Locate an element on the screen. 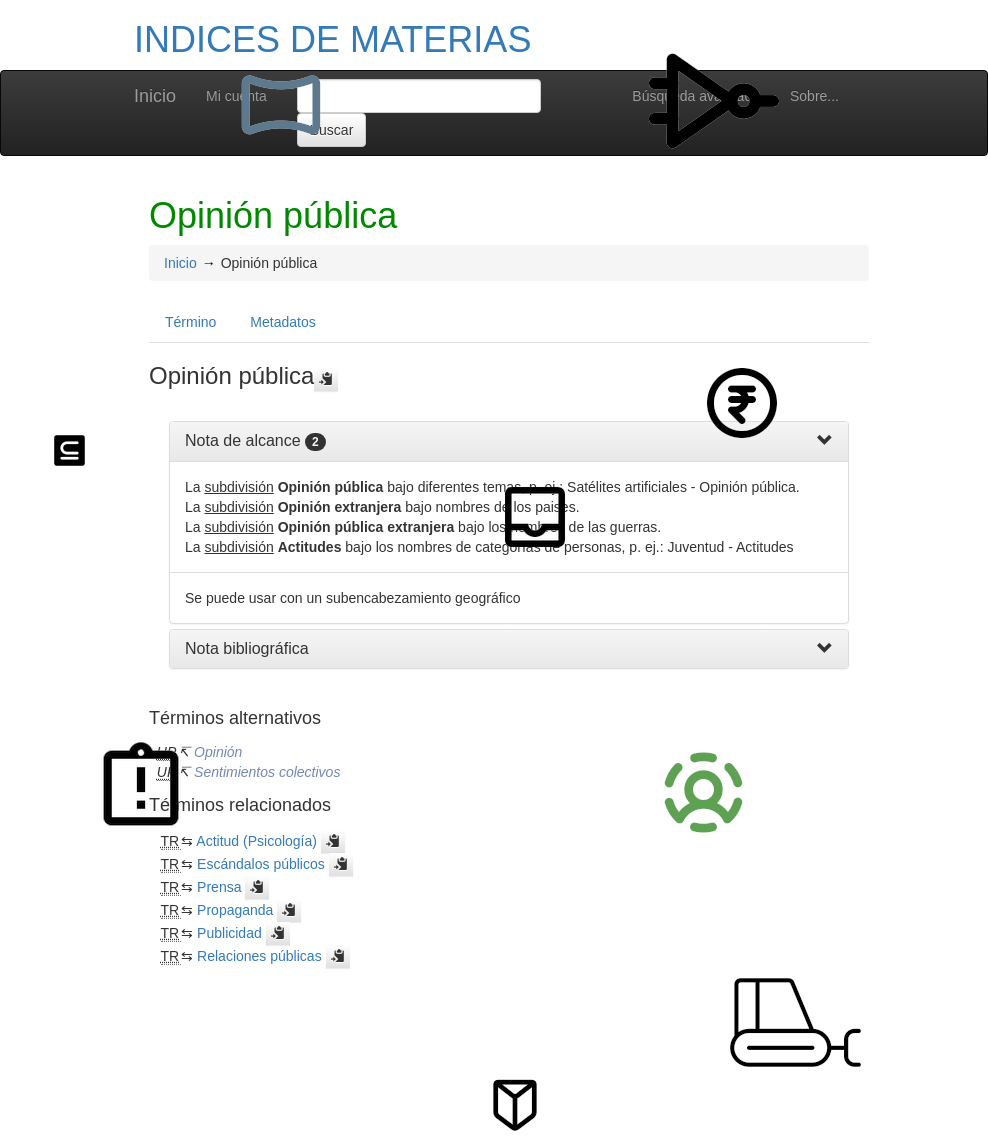 The image size is (988, 1137). access light refraction or color spectrum tools is located at coordinates (515, 1104).